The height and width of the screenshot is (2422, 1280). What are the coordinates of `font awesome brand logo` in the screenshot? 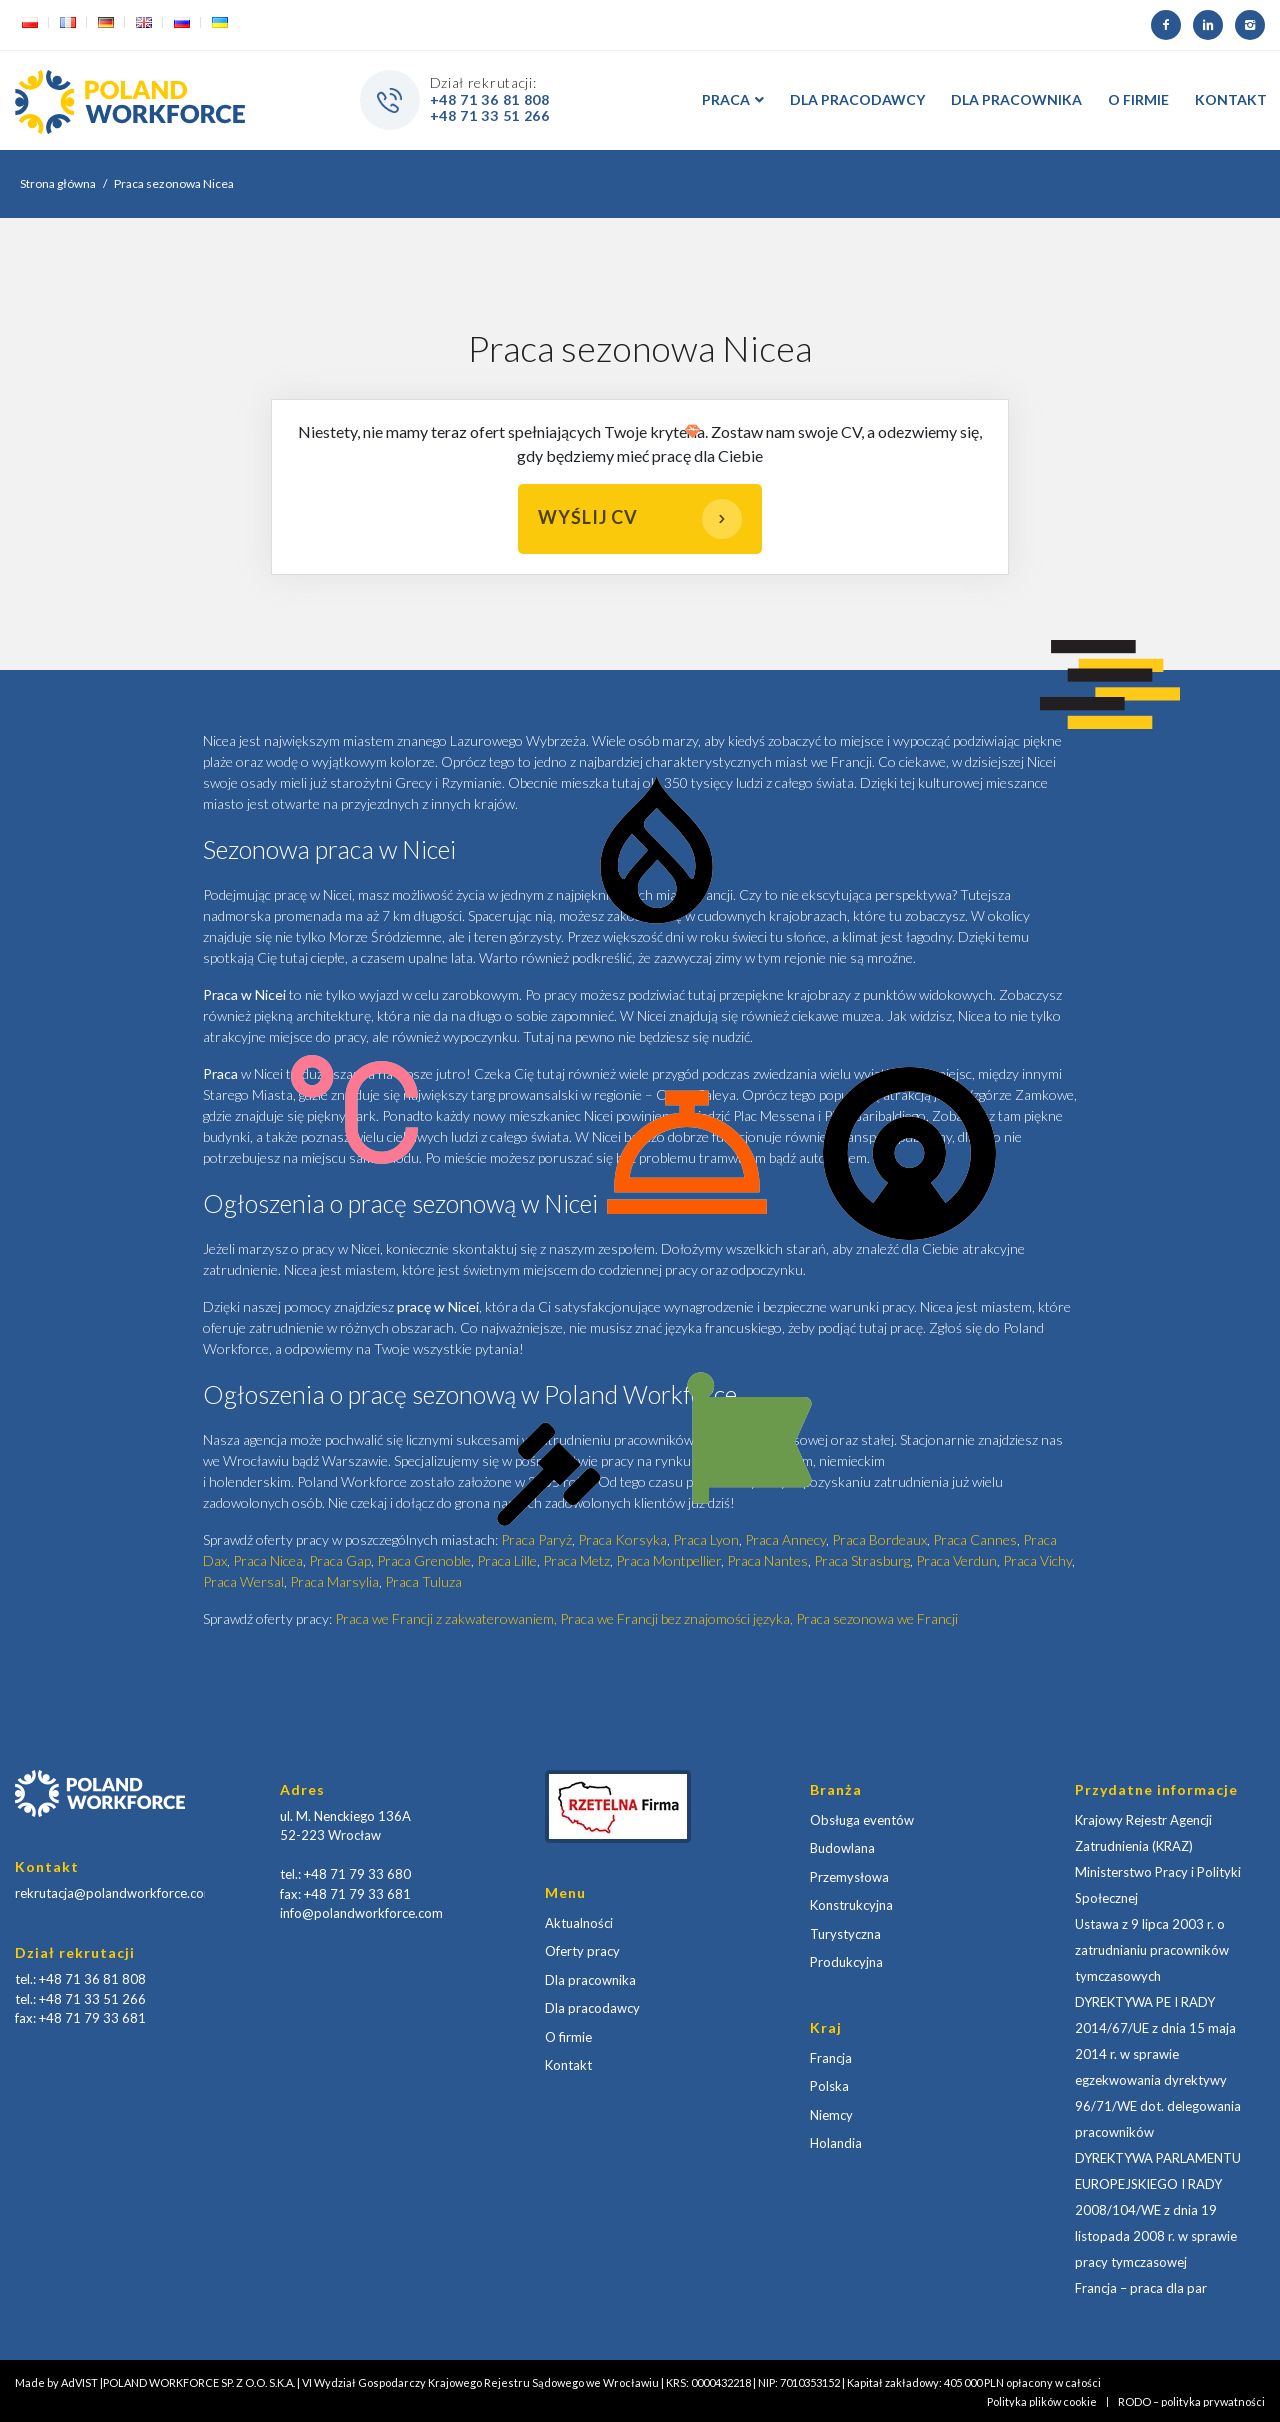 It's located at (750, 1438).